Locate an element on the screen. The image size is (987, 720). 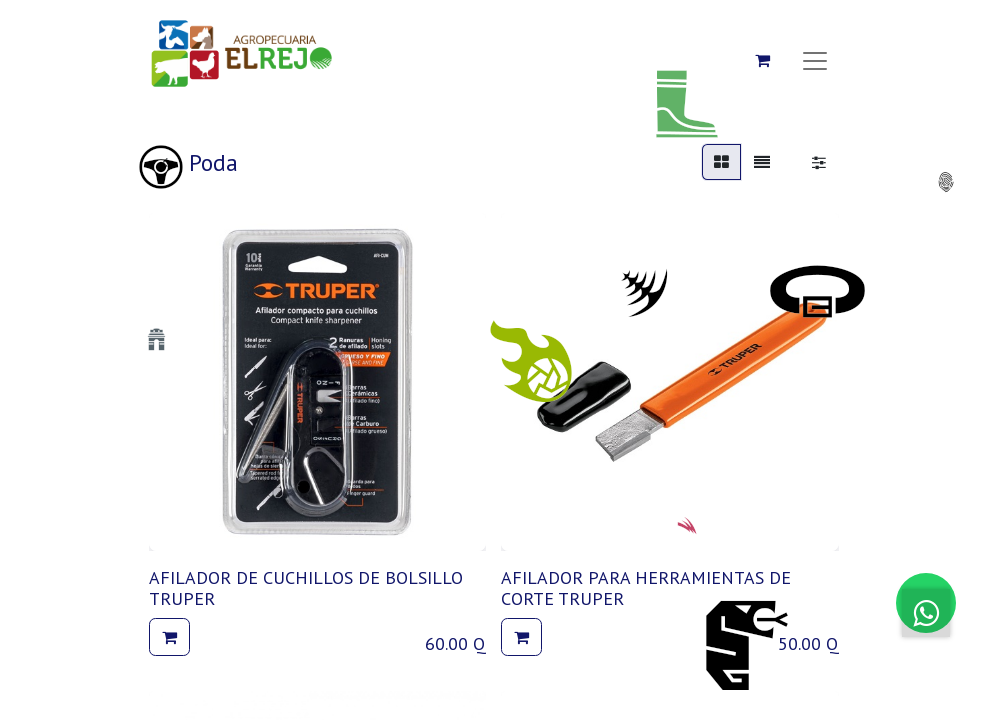
access snake totem or serpent-themed game content is located at coordinates (743, 645).